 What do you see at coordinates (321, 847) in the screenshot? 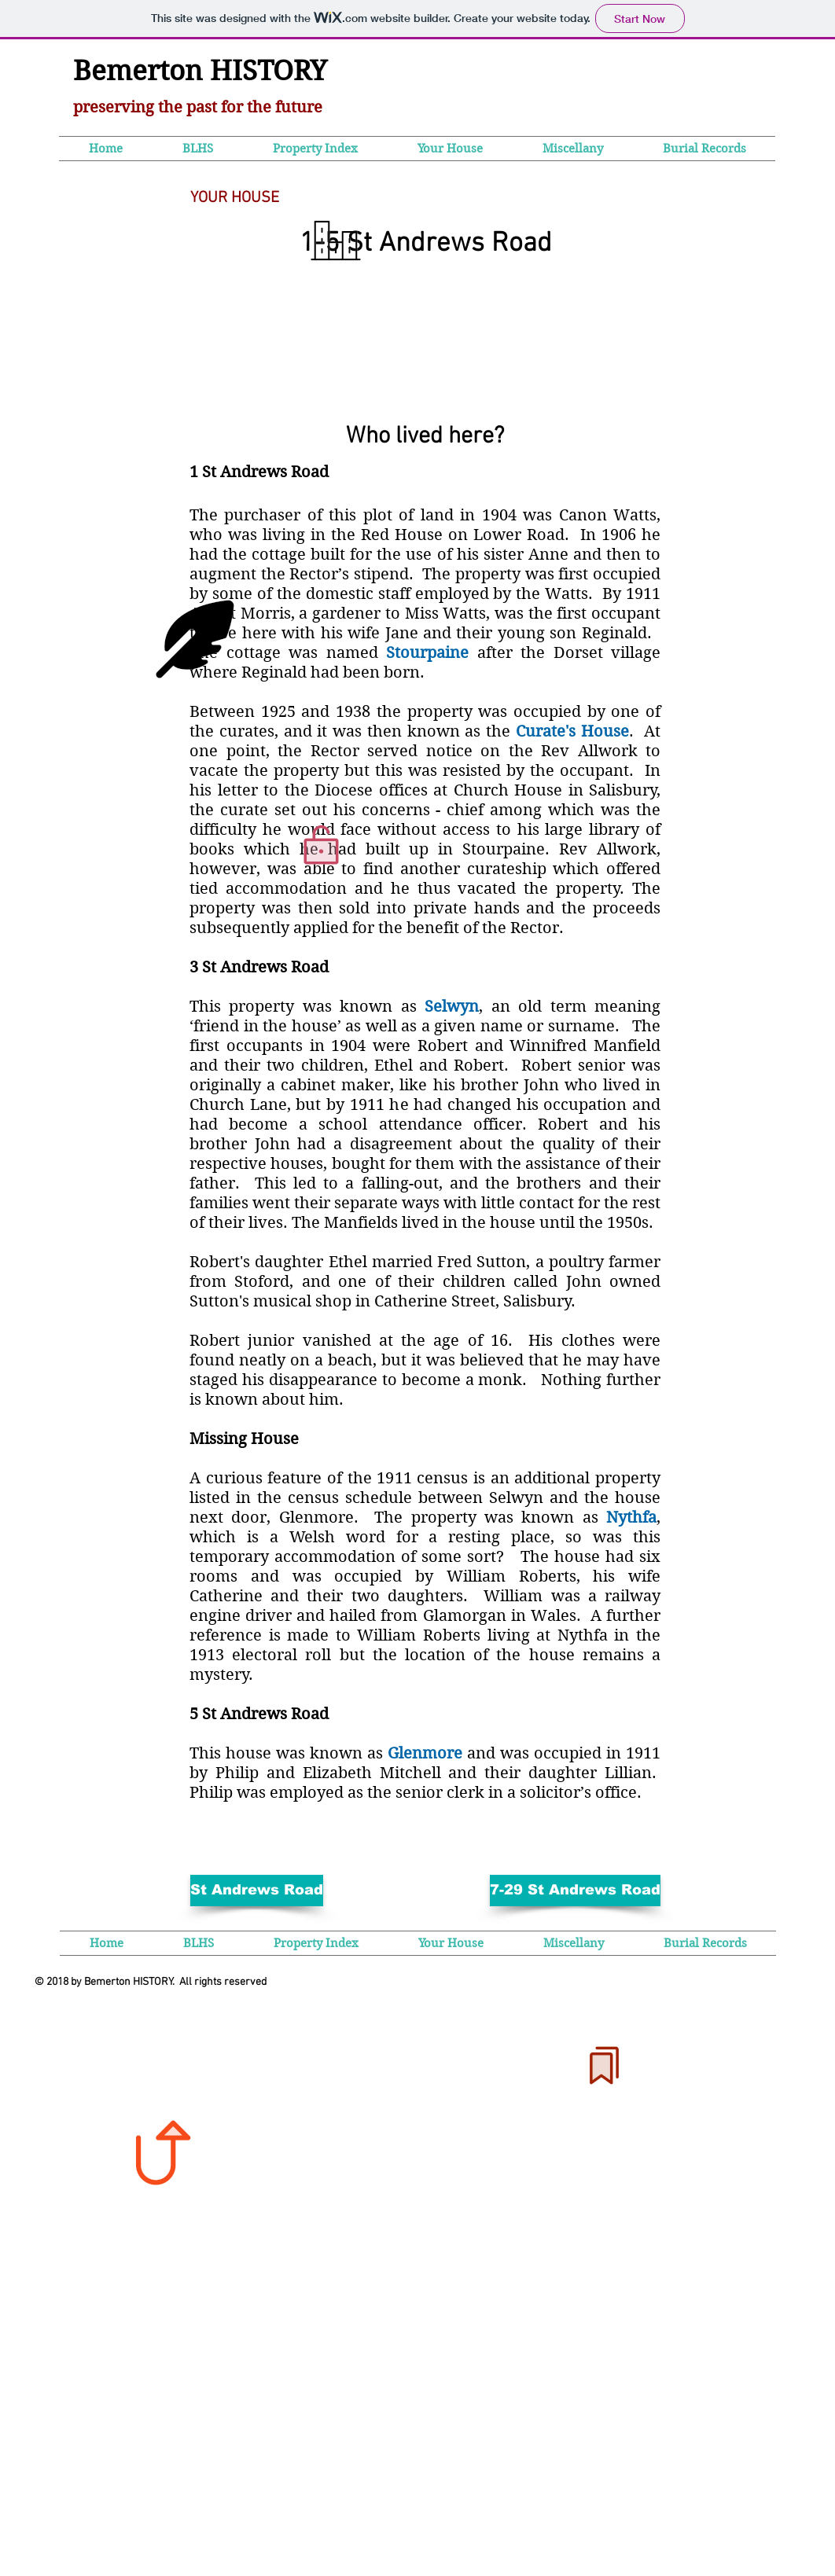
I see `unlock a protected item or feature` at bounding box center [321, 847].